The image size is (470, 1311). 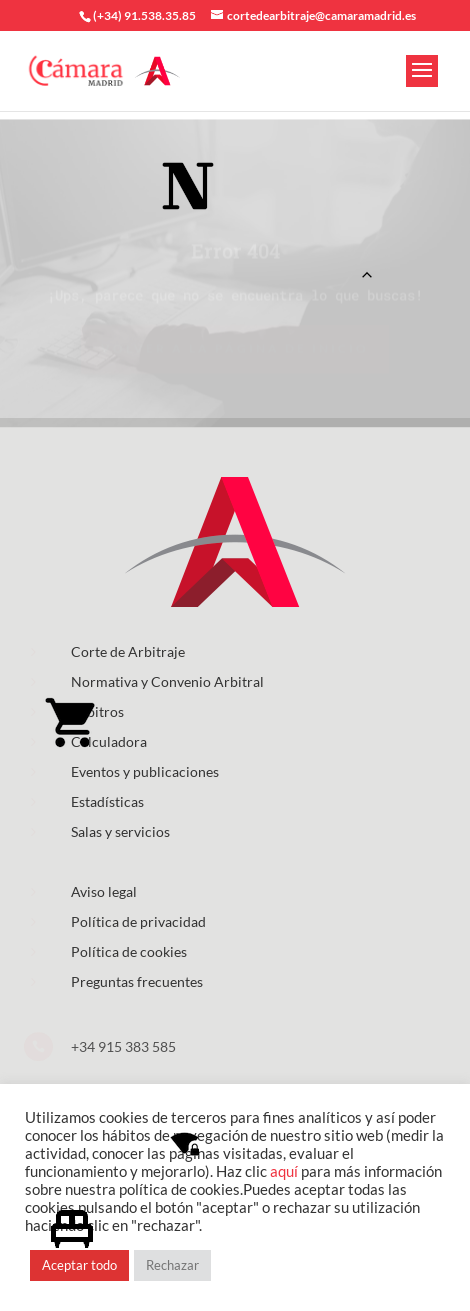 I want to click on indicates a secure wifi connection at full signal strength, so click(x=184, y=1143).